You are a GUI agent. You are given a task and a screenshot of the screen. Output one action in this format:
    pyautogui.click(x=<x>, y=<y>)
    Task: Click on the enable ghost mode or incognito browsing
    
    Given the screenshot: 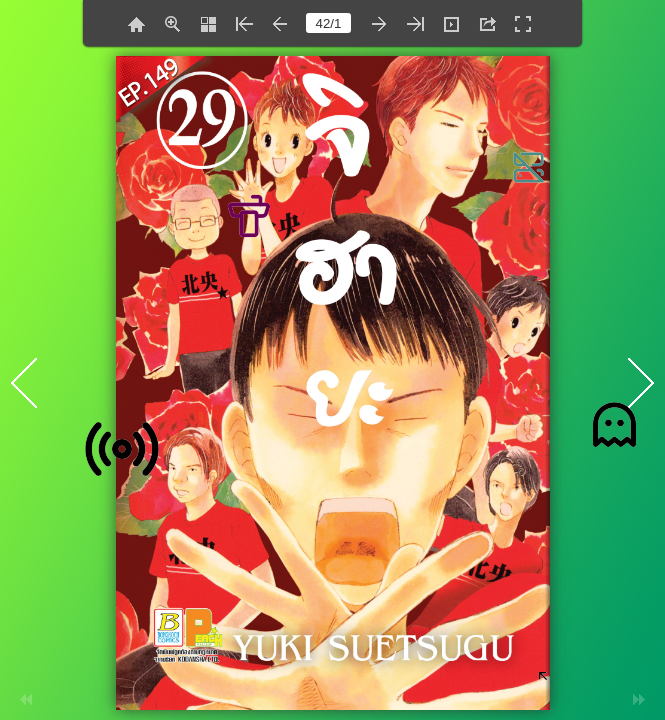 What is the action you would take?
    pyautogui.click(x=614, y=425)
    